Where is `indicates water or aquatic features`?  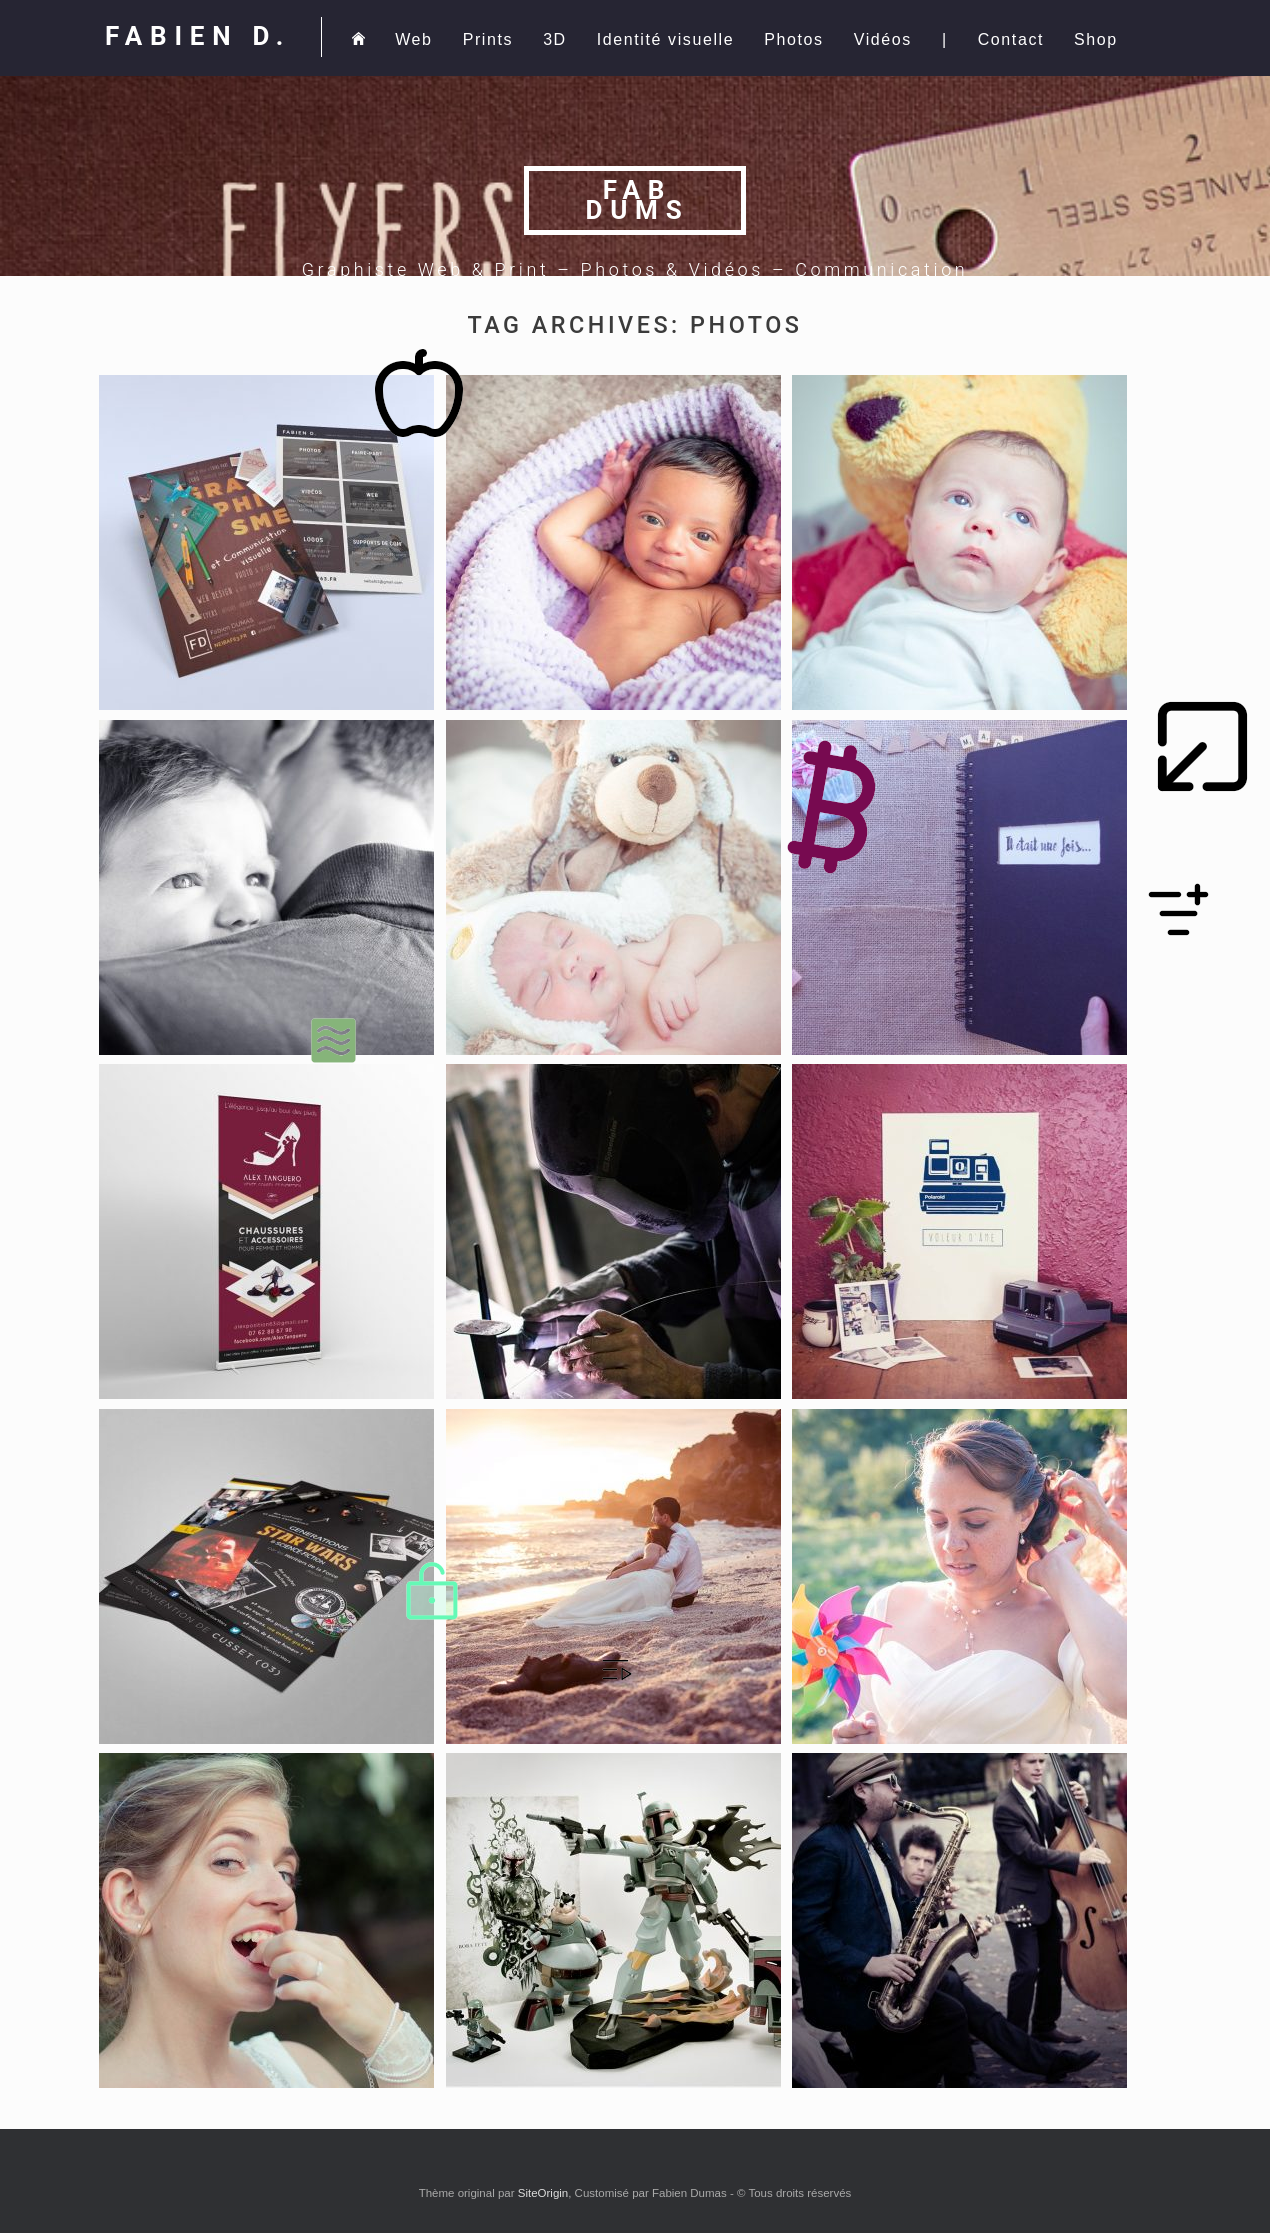
indicates water or aquatic features is located at coordinates (333, 1040).